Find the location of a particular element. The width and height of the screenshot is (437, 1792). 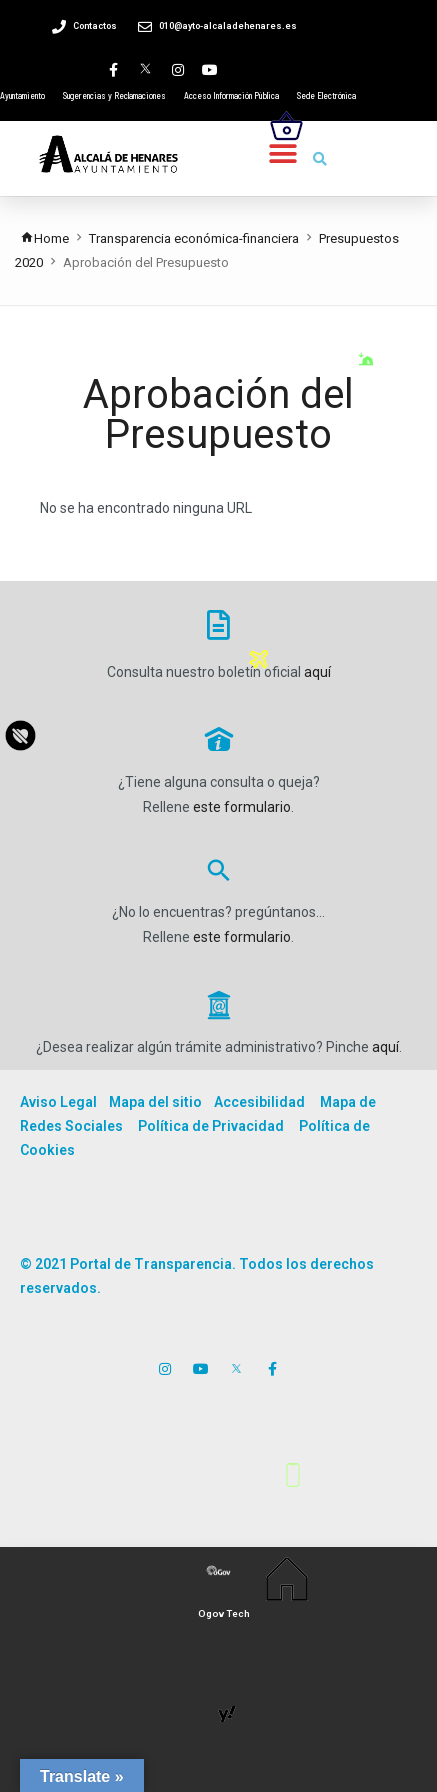

remove from favorites is located at coordinates (20, 735).